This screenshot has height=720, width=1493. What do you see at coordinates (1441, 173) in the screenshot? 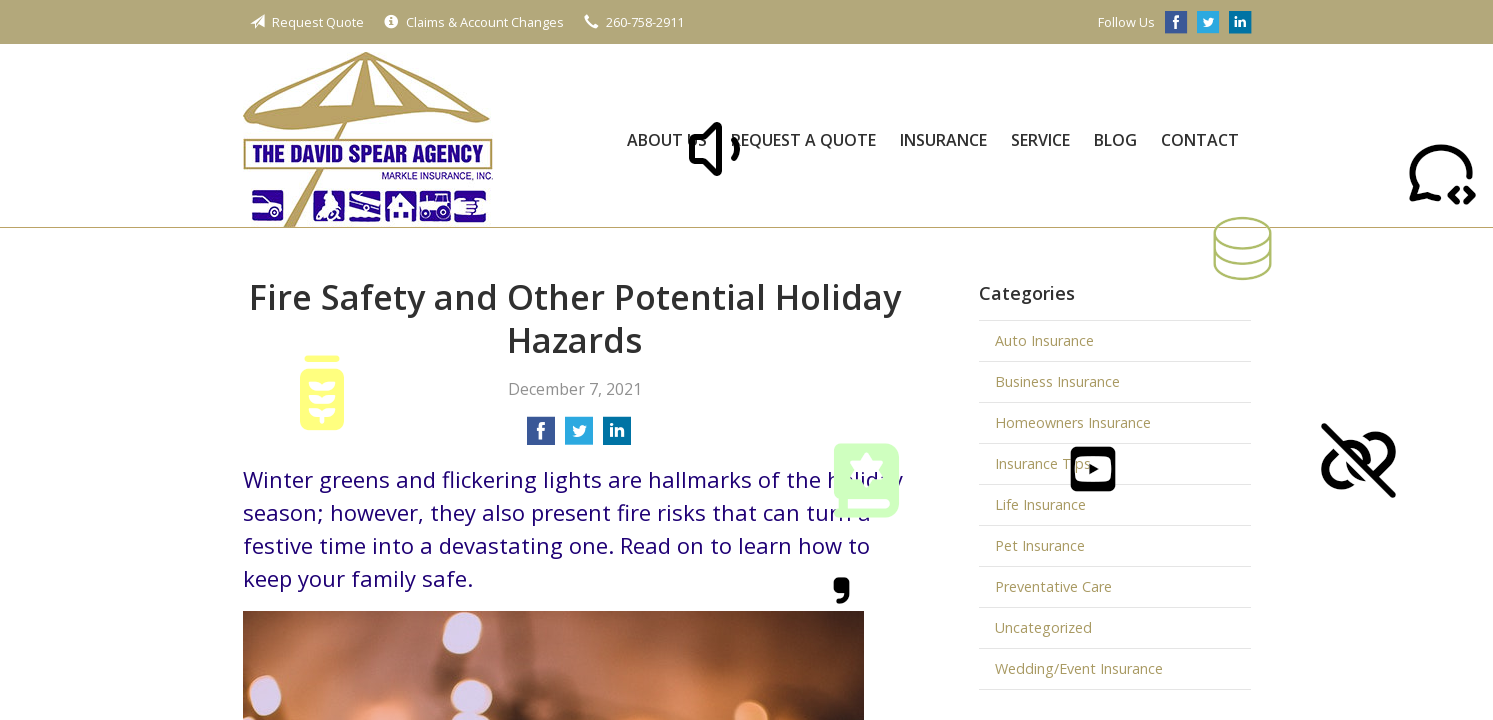
I see `view code snippets in chat` at bounding box center [1441, 173].